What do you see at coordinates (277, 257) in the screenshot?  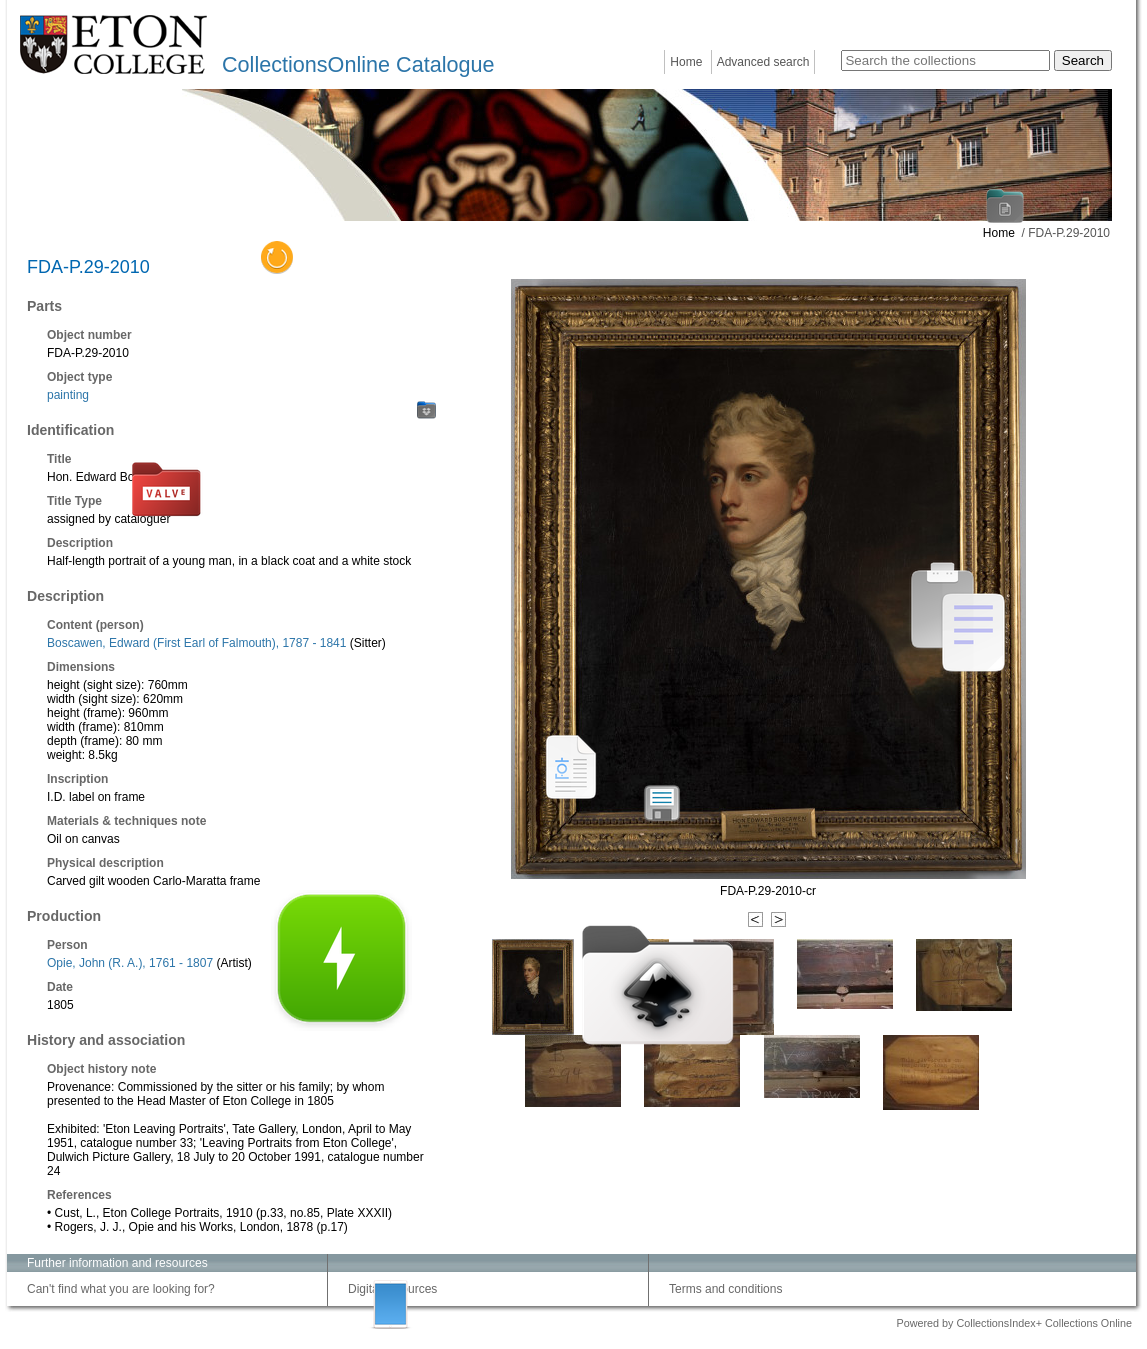 I see `reboot or restart the system` at bounding box center [277, 257].